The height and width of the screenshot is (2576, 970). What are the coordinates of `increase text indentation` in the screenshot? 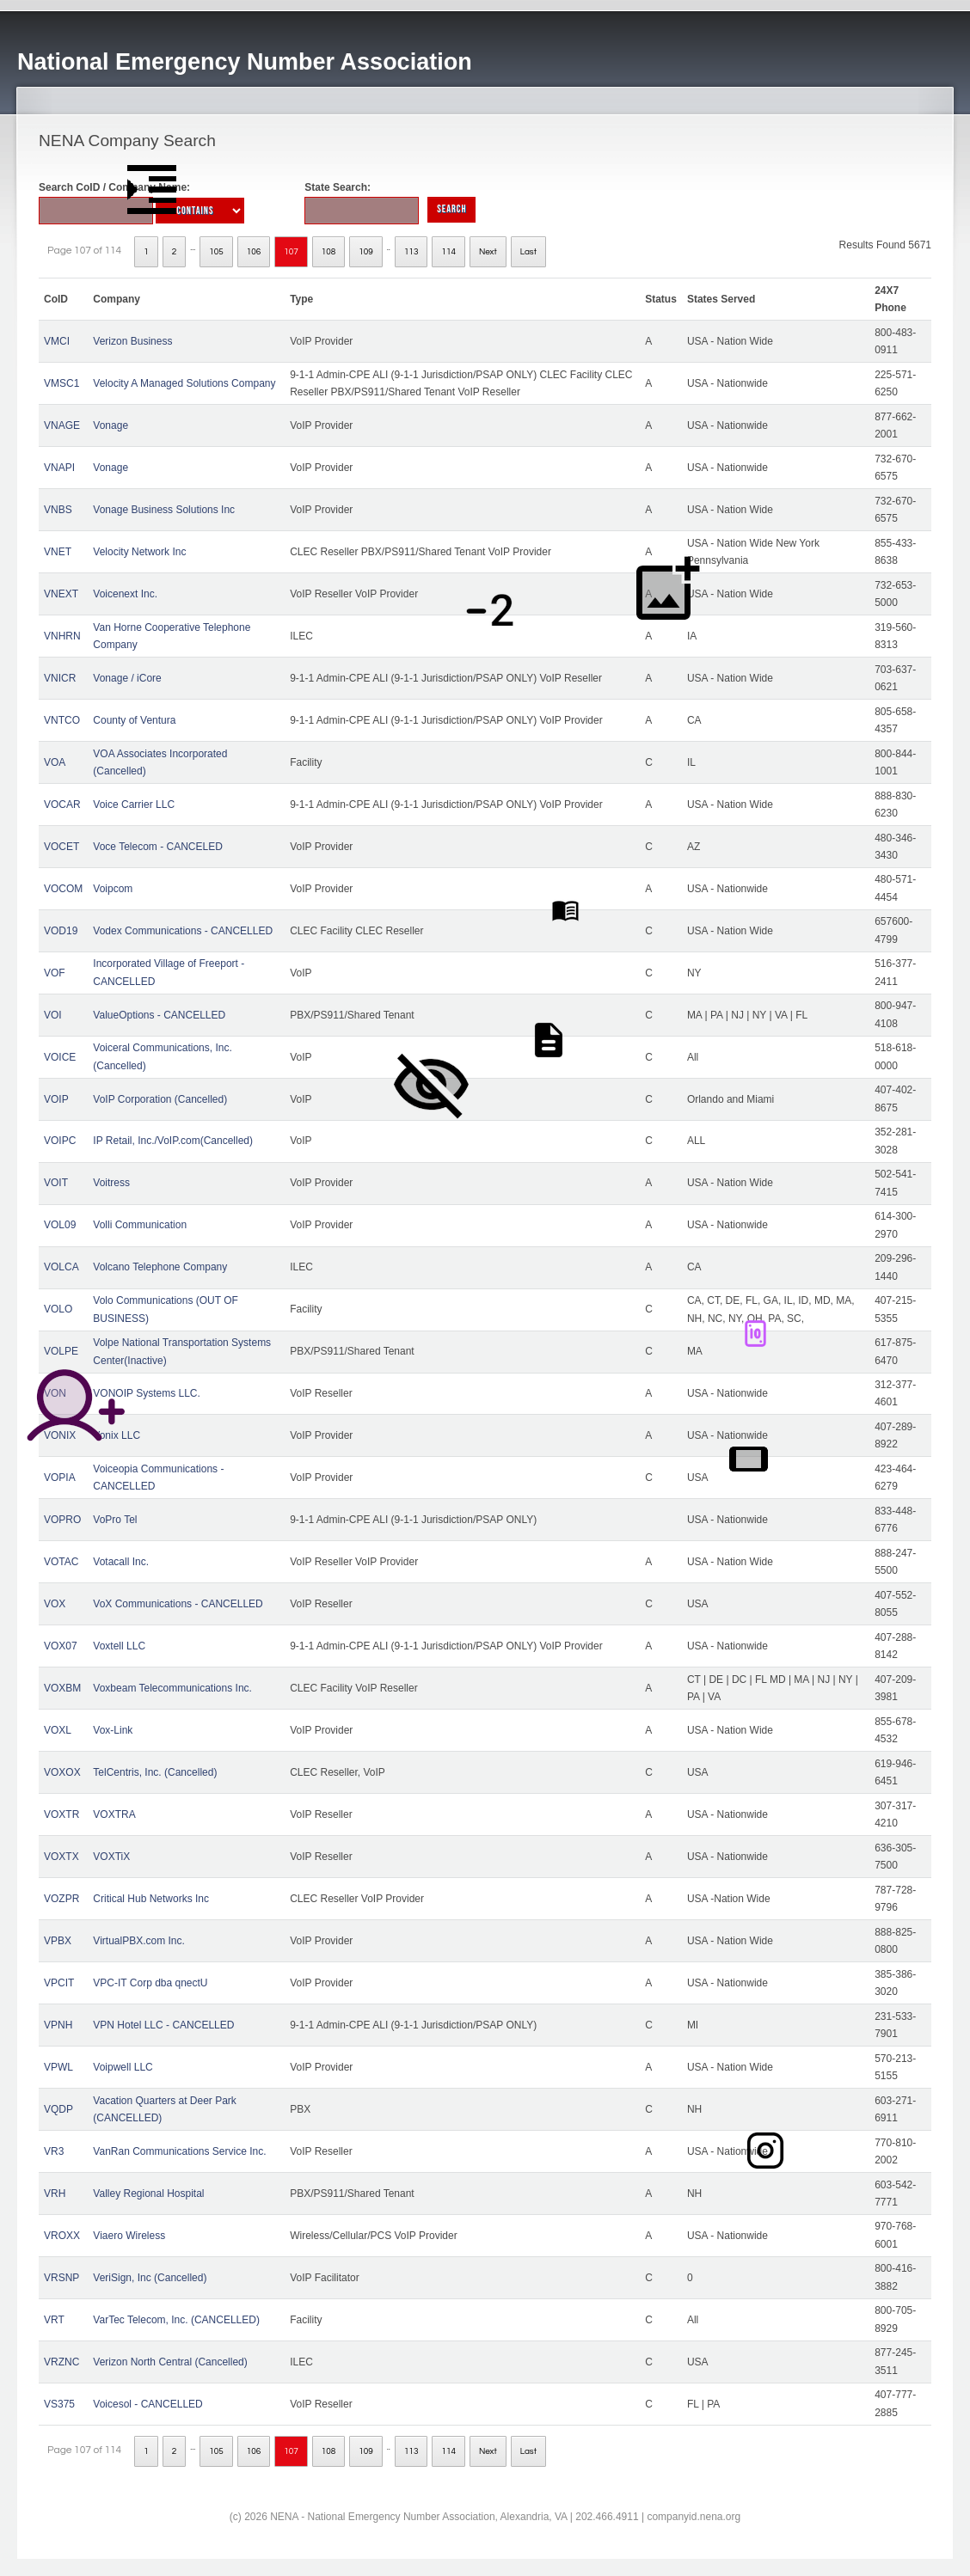 It's located at (151, 189).